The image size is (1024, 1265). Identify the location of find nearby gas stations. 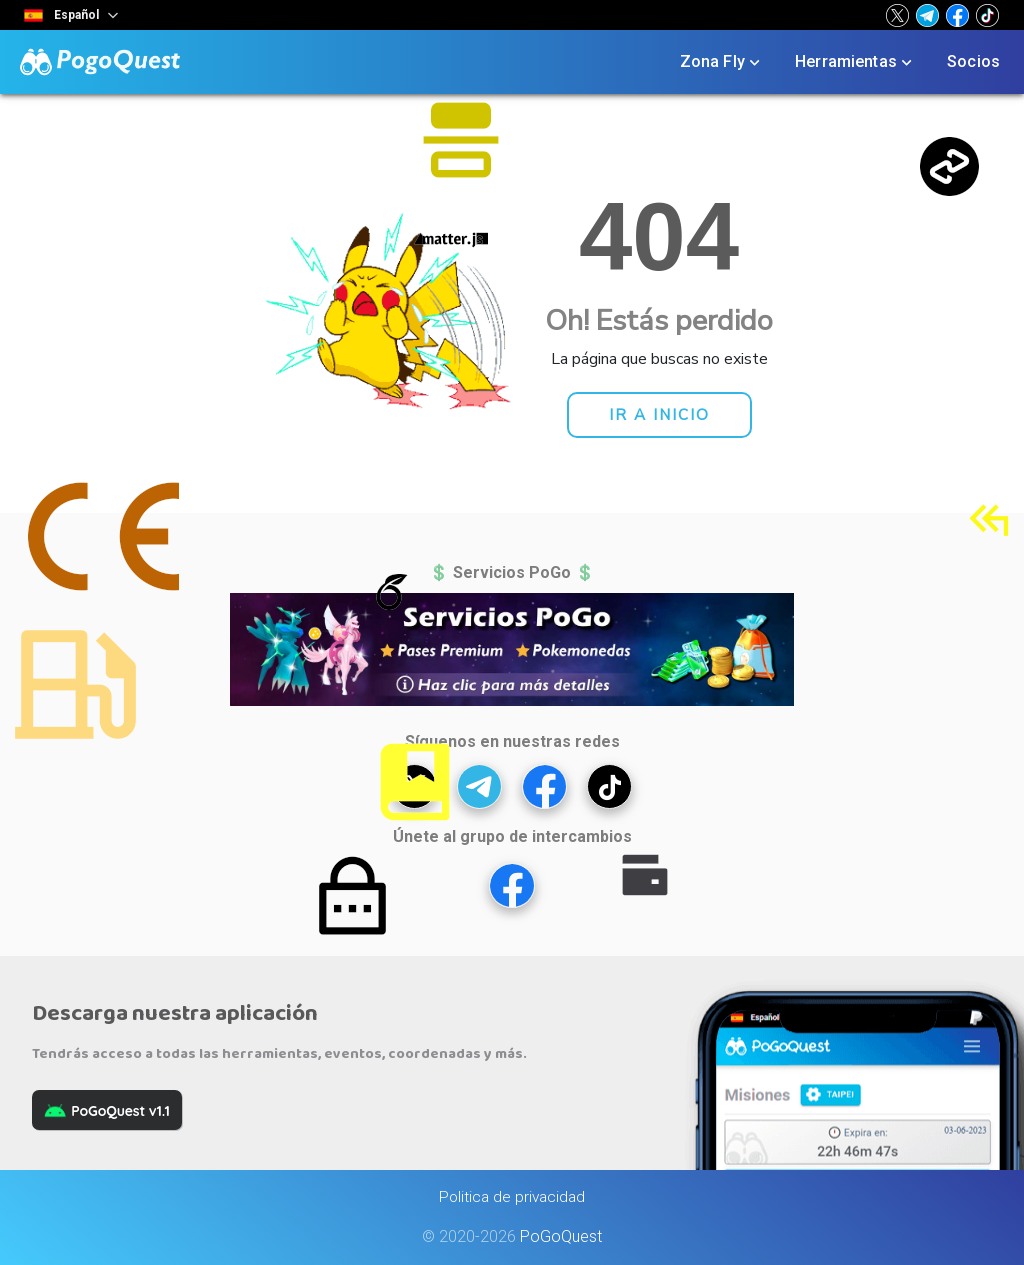
(75, 684).